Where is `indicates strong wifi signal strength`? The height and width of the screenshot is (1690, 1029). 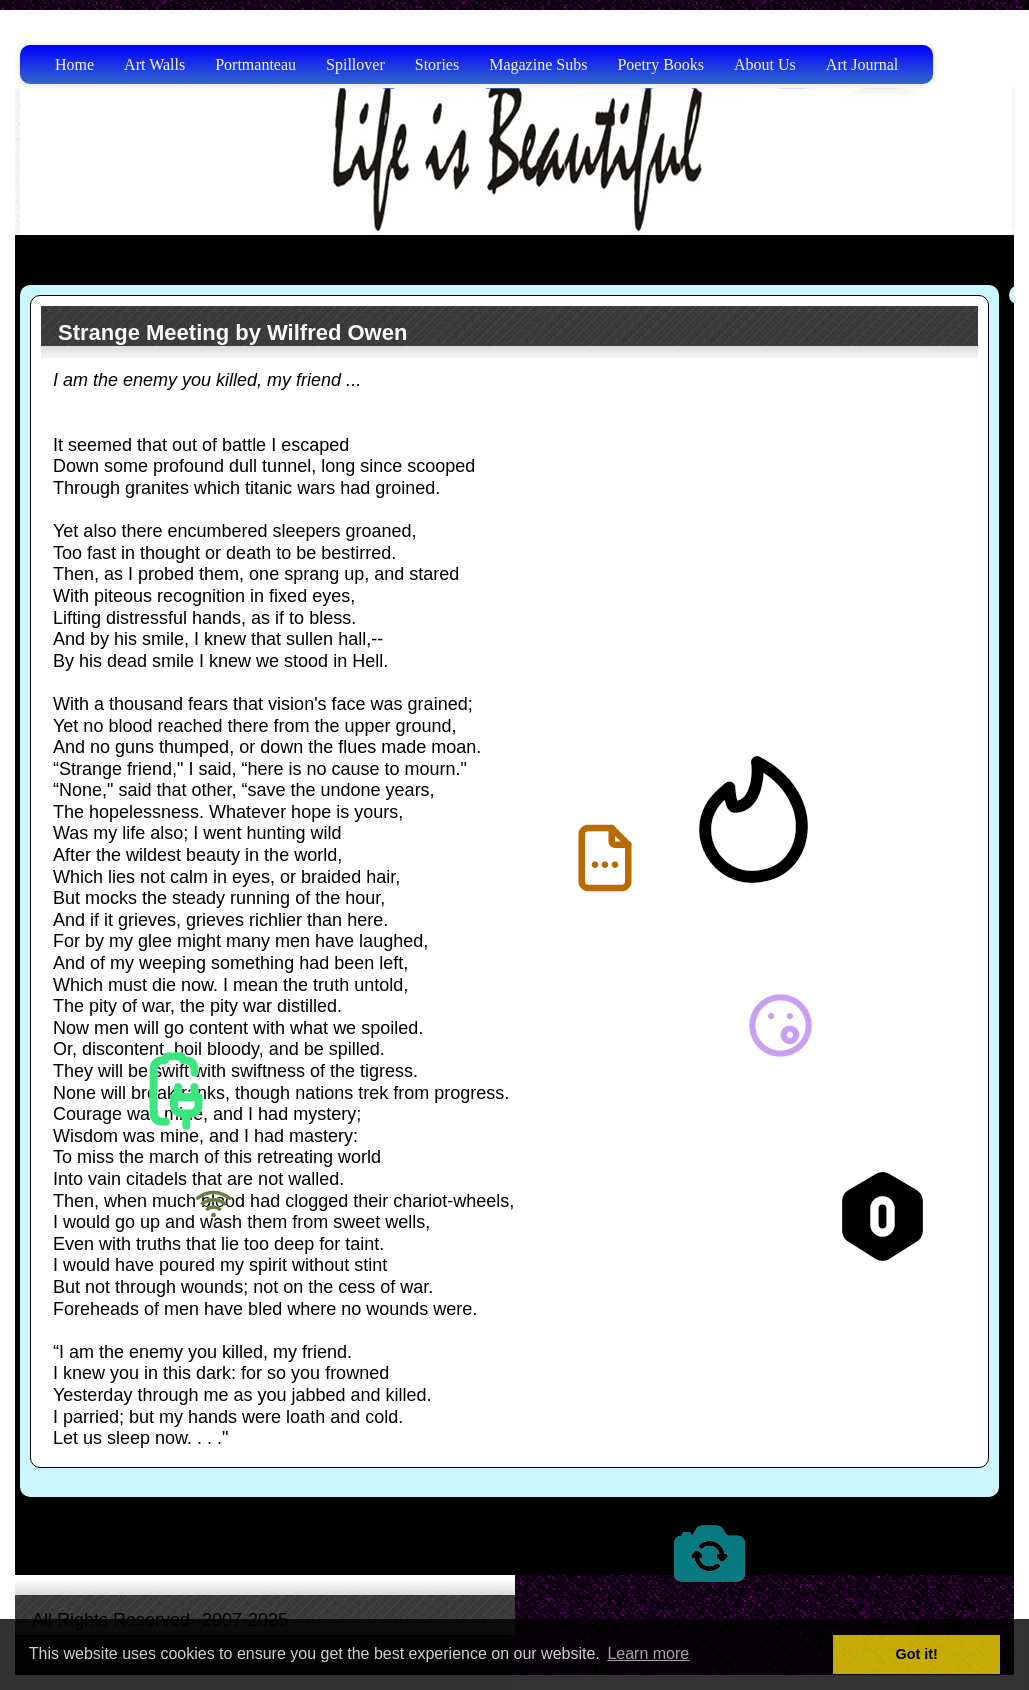
indicates strong wifi signal strength is located at coordinates (213, 1203).